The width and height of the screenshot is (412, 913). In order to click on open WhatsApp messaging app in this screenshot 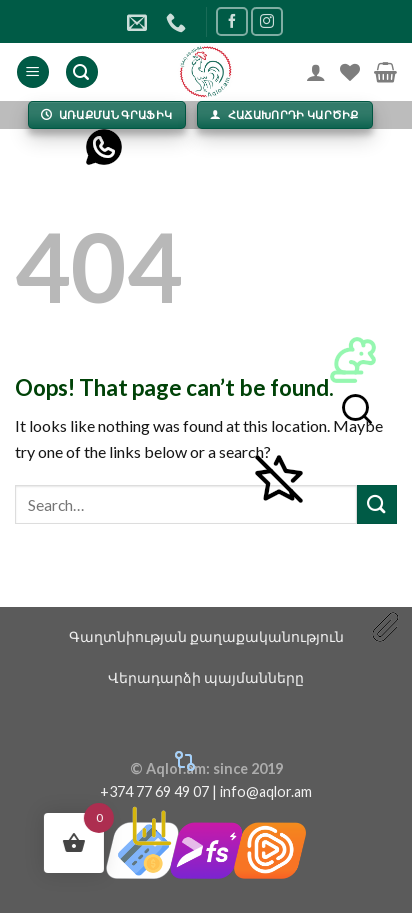, I will do `click(104, 147)`.